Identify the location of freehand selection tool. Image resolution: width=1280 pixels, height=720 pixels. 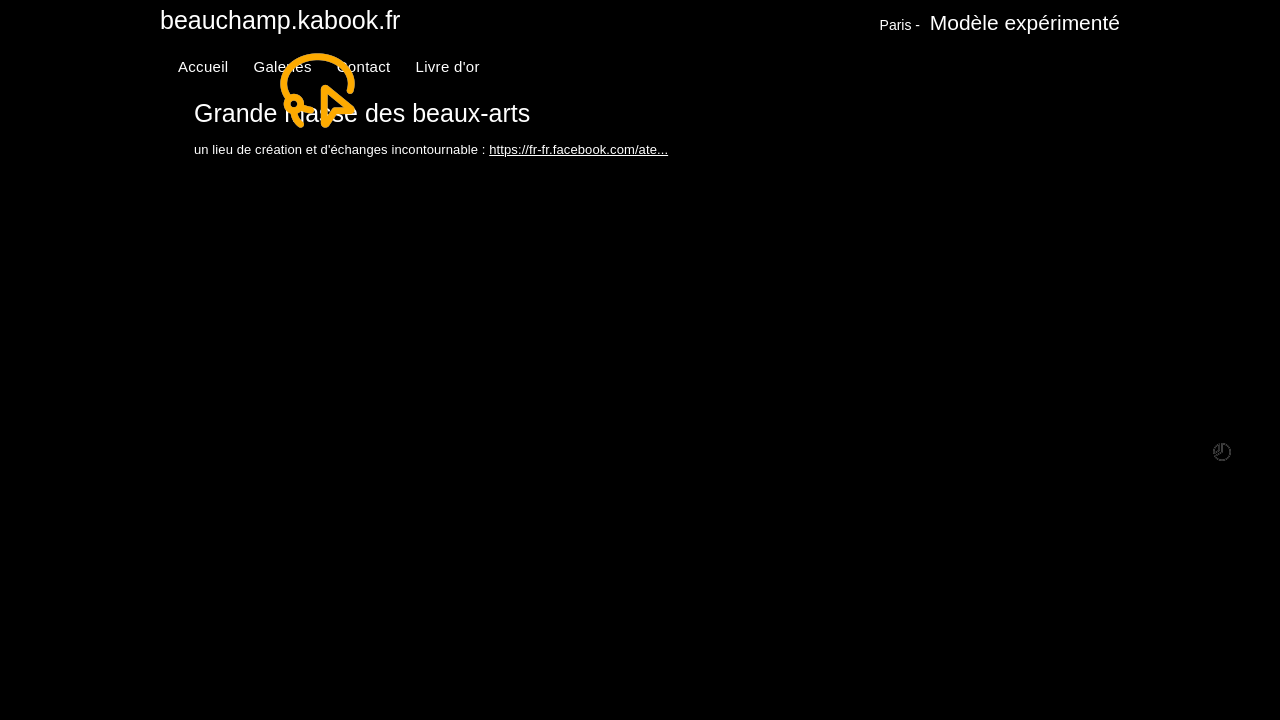
(317, 90).